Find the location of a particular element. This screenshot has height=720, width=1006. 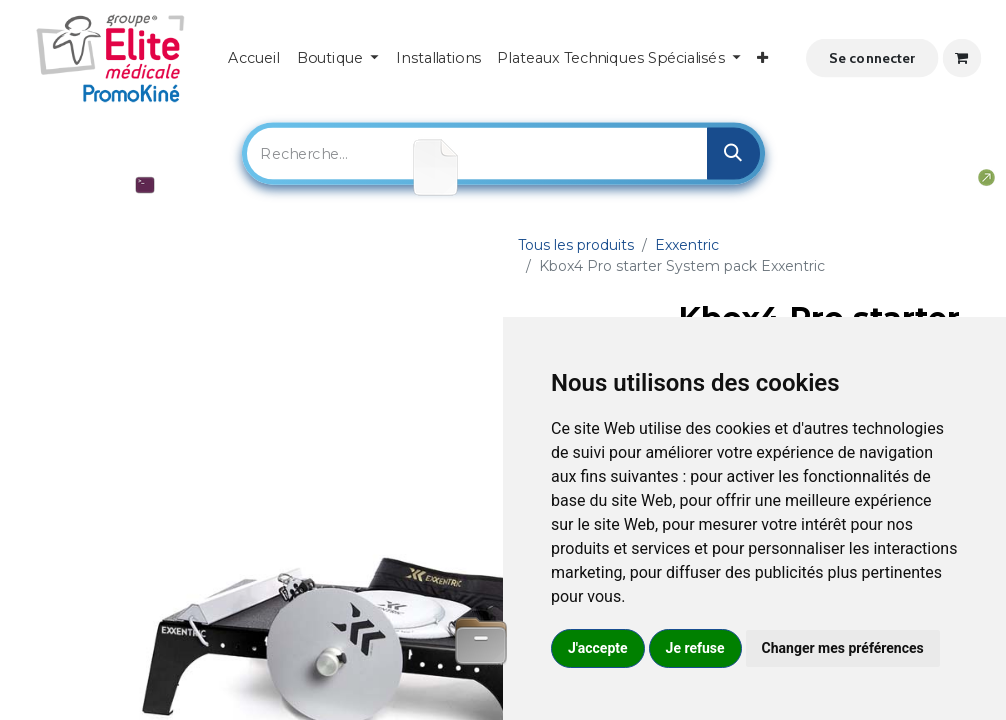

open the file manager is located at coordinates (481, 641).